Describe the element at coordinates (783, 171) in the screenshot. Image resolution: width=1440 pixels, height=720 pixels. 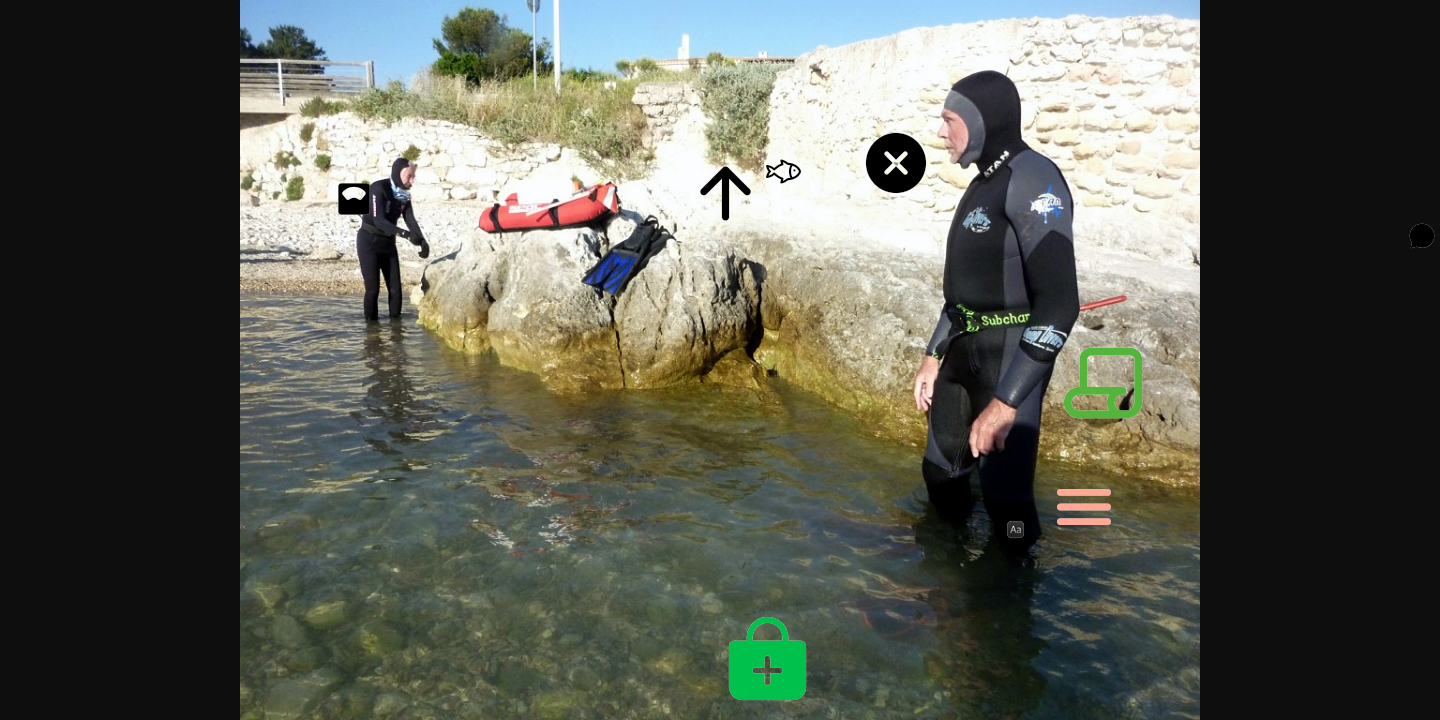
I see `indicates seafood or fish-related content` at that location.